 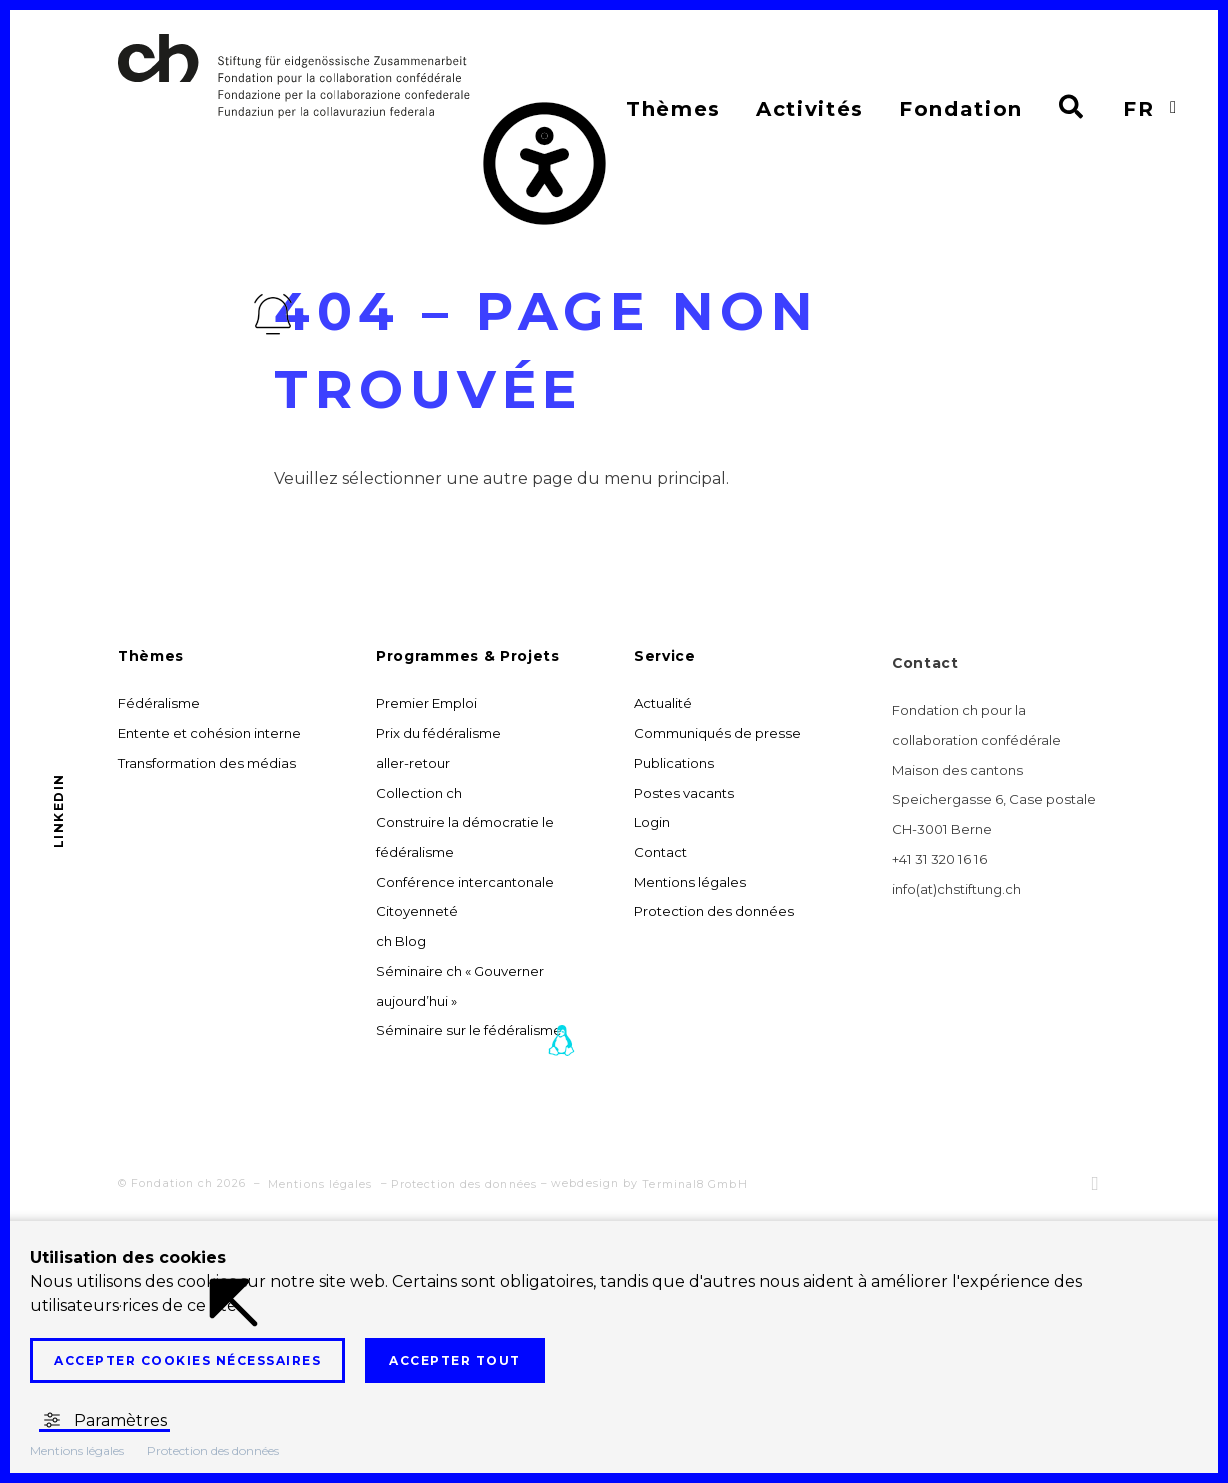 What do you see at coordinates (544, 163) in the screenshot?
I see `indicates accessibility features are available` at bounding box center [544, 163].